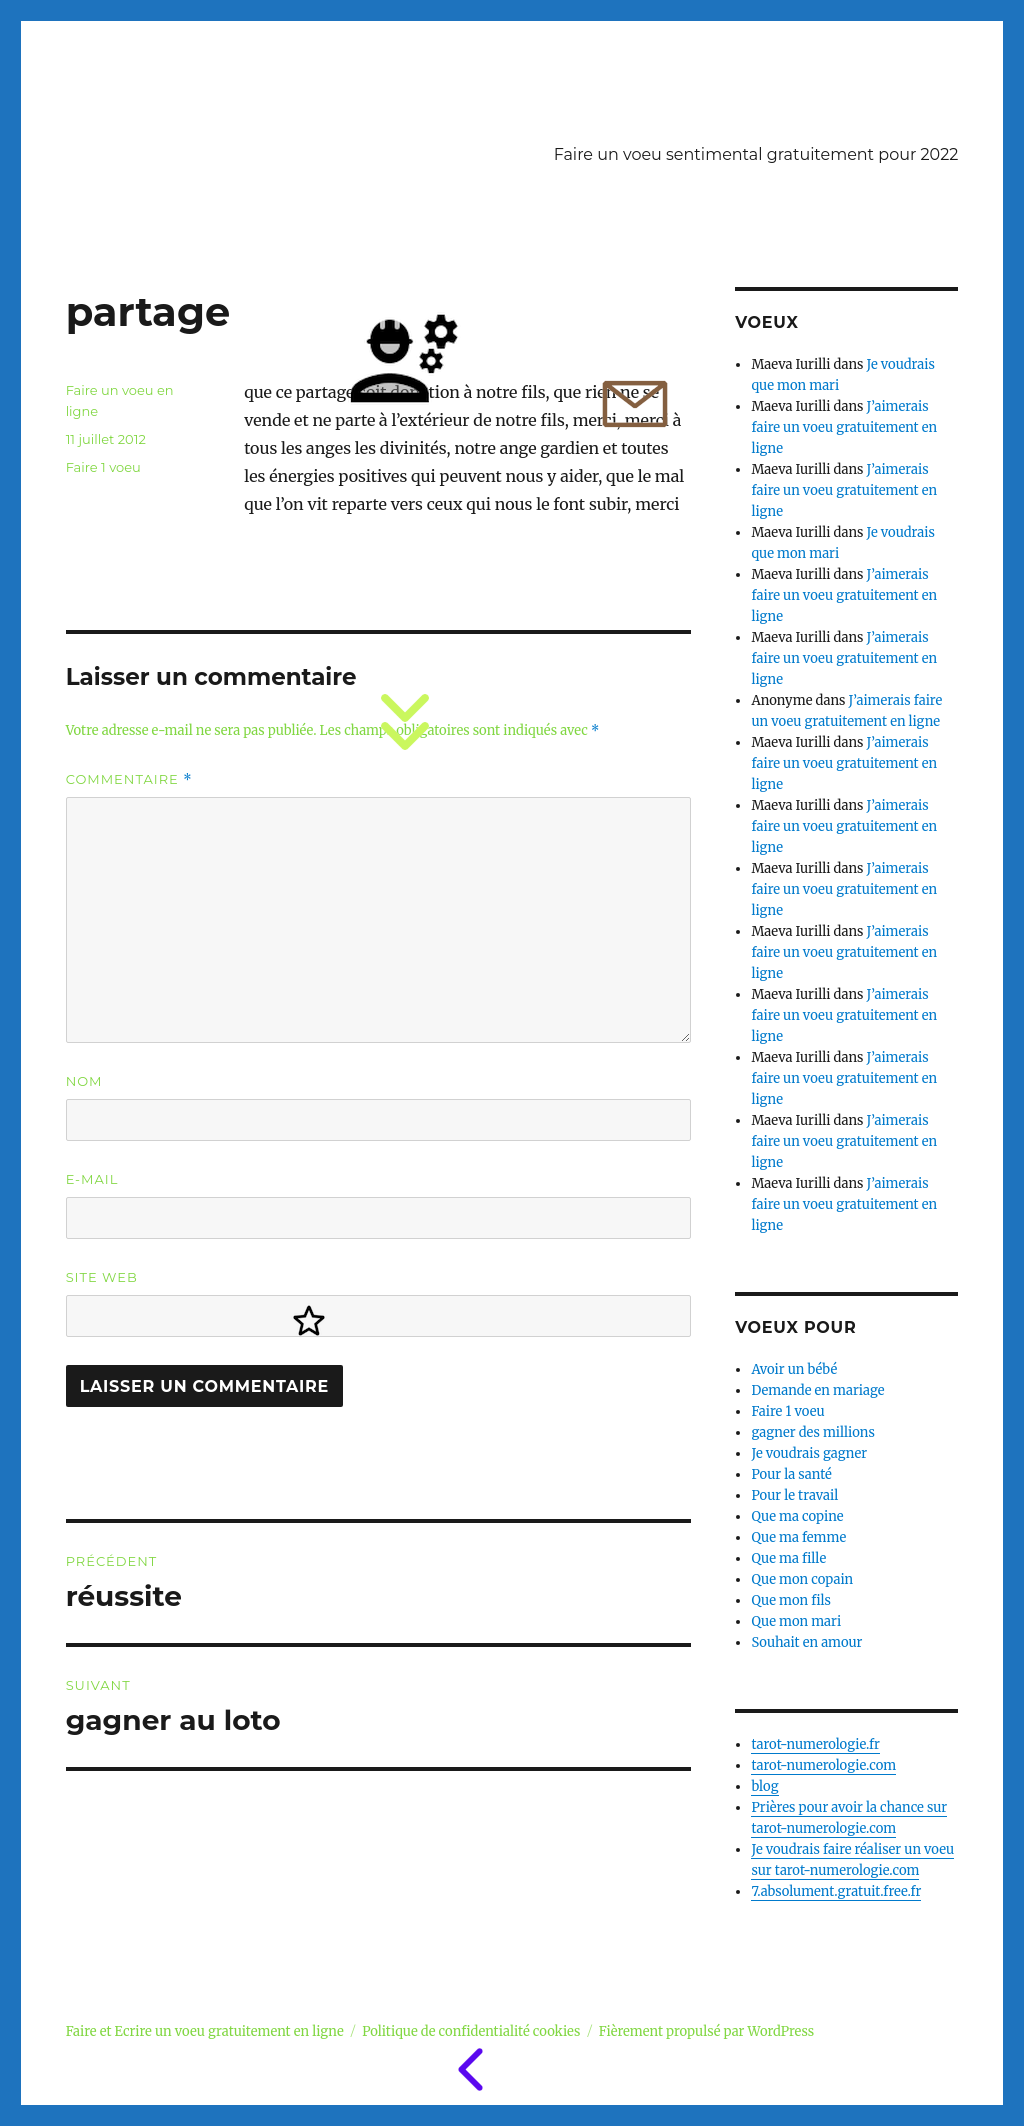 This screenshot has height=2126, width=1024. Describe the element at coordinates (404, 358) in the screenshot. I see `access engineering or technical settings` at that location.